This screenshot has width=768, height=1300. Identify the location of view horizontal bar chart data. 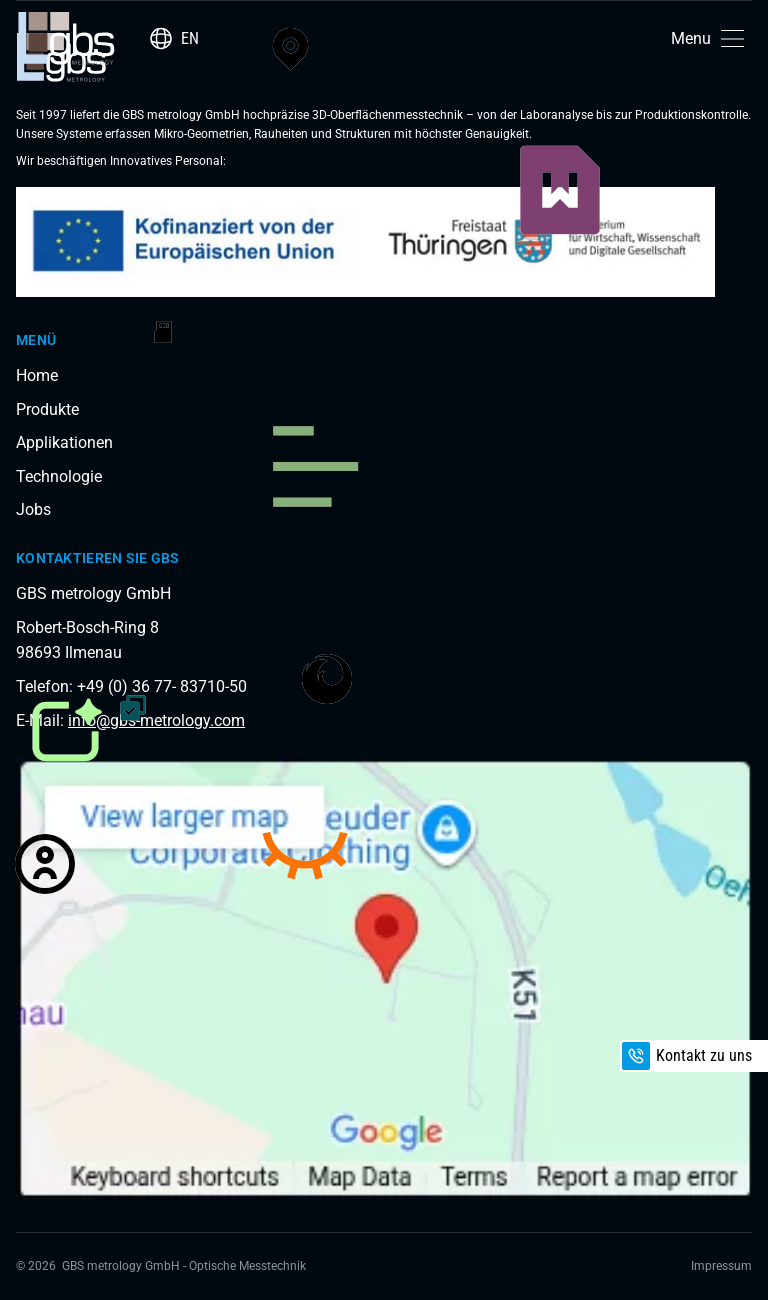
(313, 466).